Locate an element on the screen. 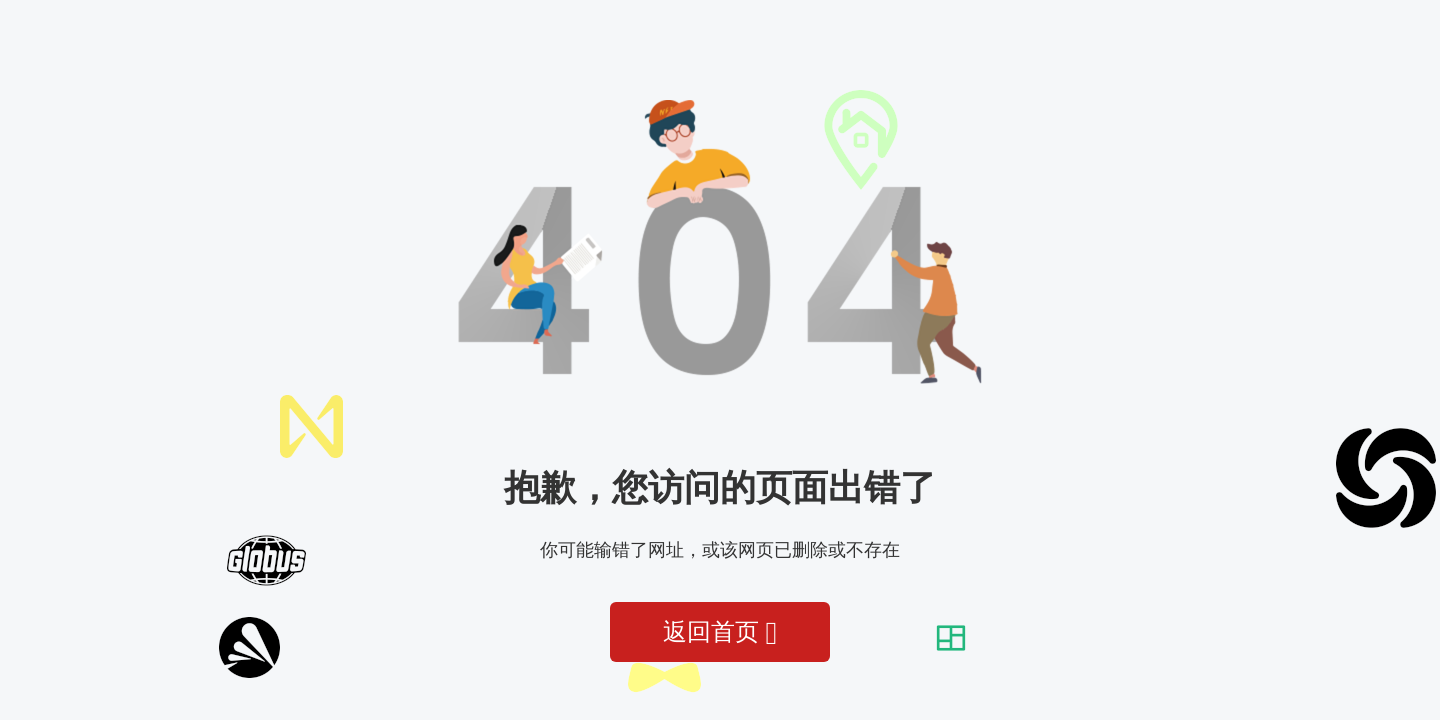  globus brand logo is located at coordinates (266, 560).